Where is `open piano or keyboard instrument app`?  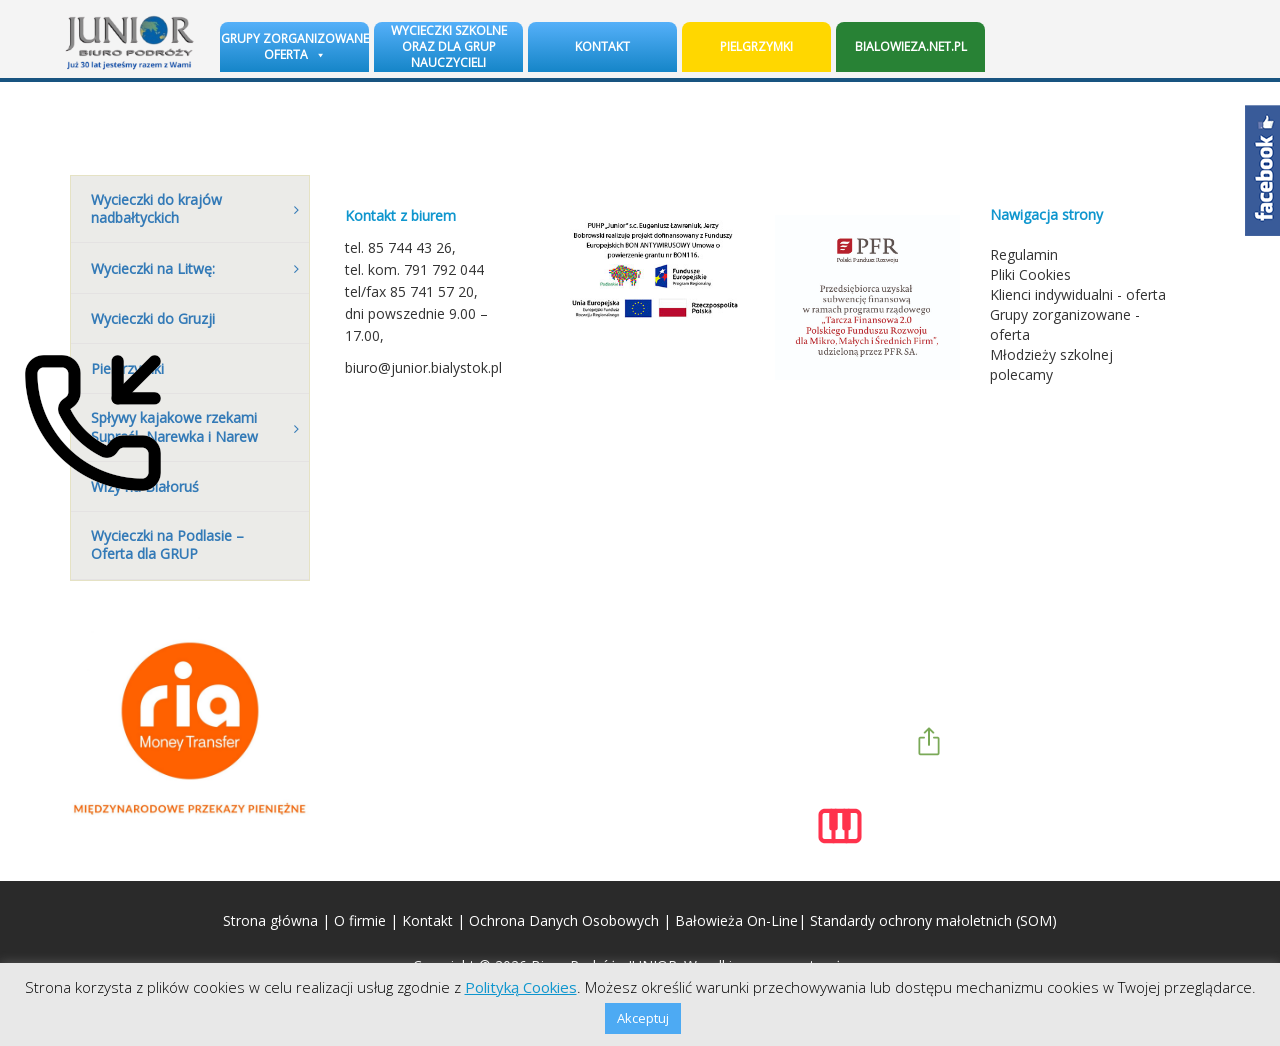
open piano or keyboard instrument app is located at coordinates (840, 826).